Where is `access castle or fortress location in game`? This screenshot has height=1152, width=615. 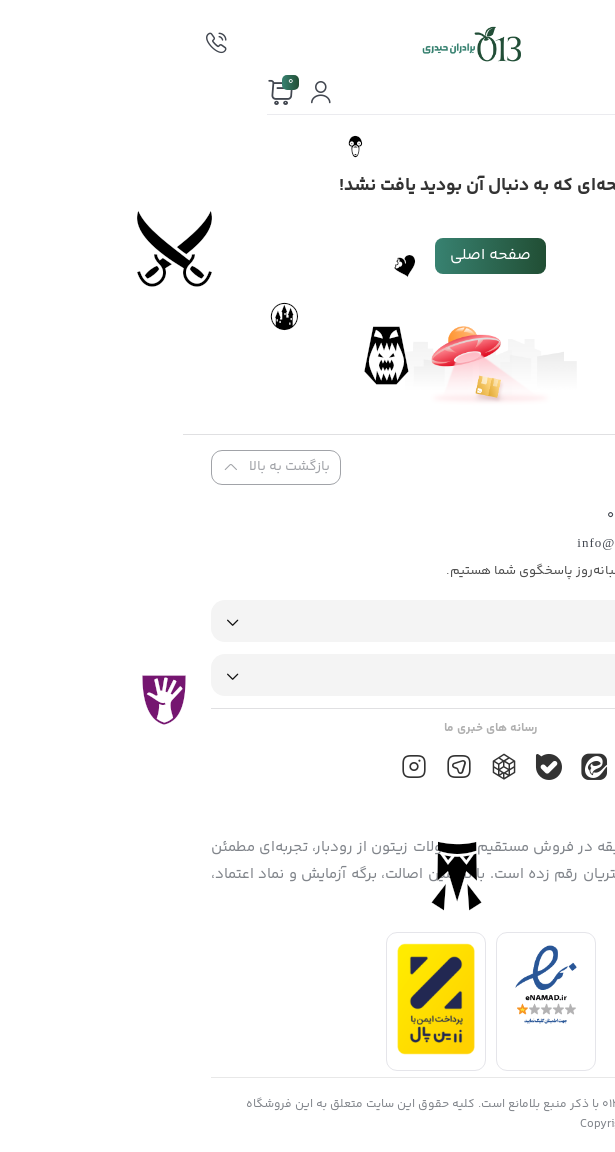 access castle or fortress location in game is located at coordinates (284, 316).